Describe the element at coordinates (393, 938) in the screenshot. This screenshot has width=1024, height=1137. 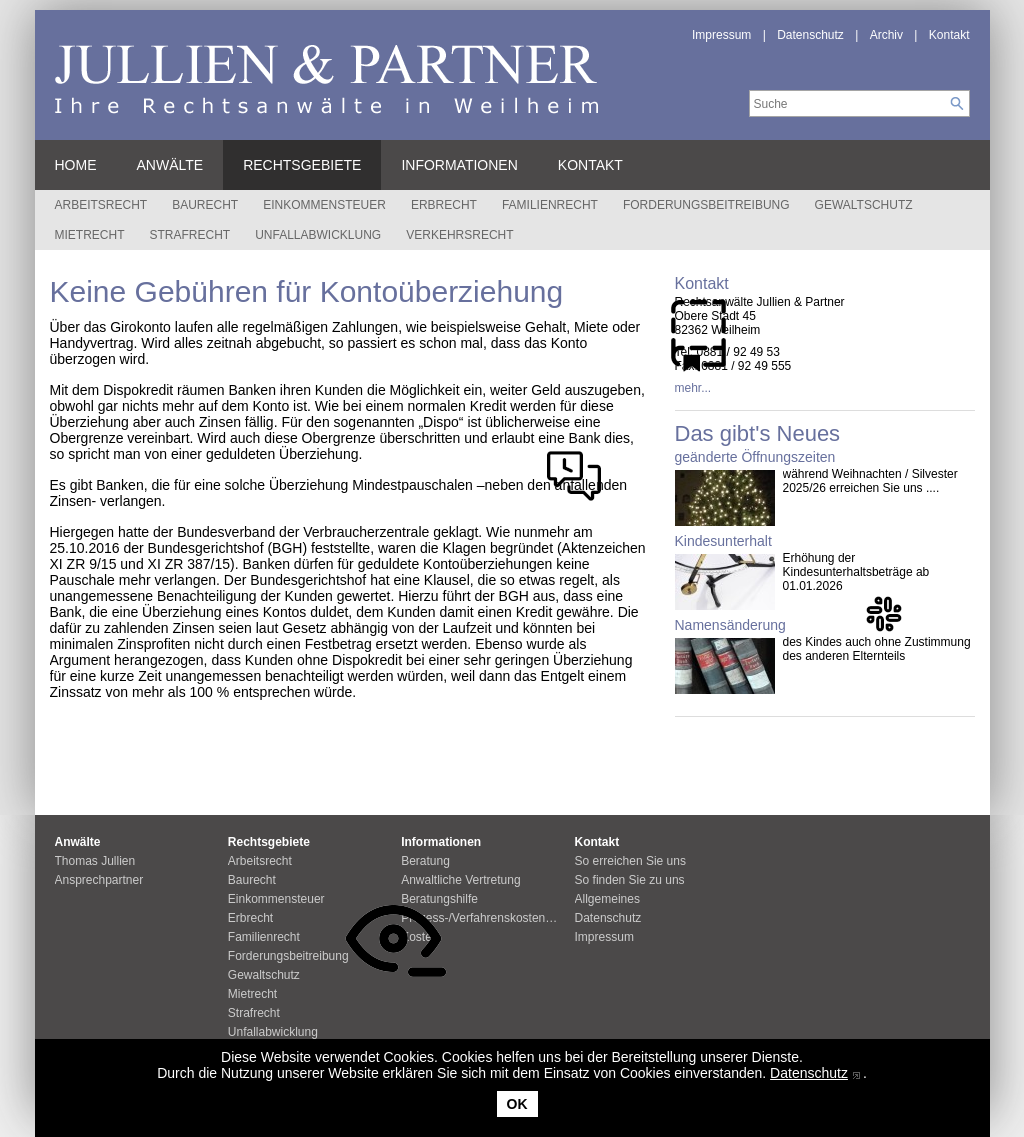
I see `reduce visibility or hide content` at that location.